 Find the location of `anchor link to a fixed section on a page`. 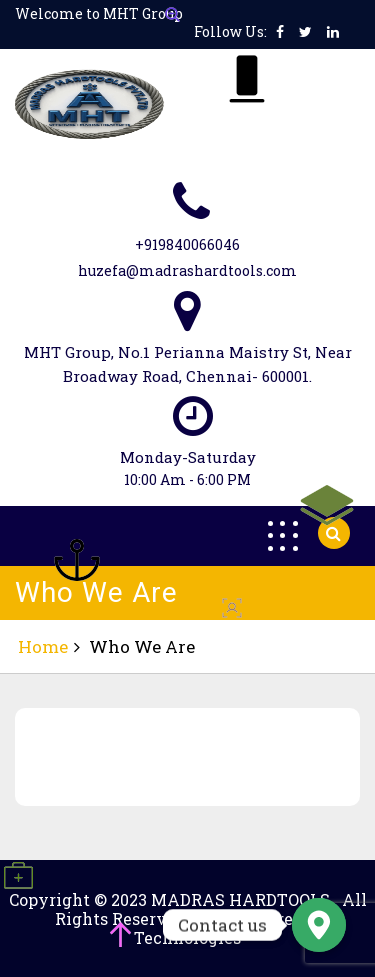

anchor link to a fixed section on a page is located at coordinates (77, 560).